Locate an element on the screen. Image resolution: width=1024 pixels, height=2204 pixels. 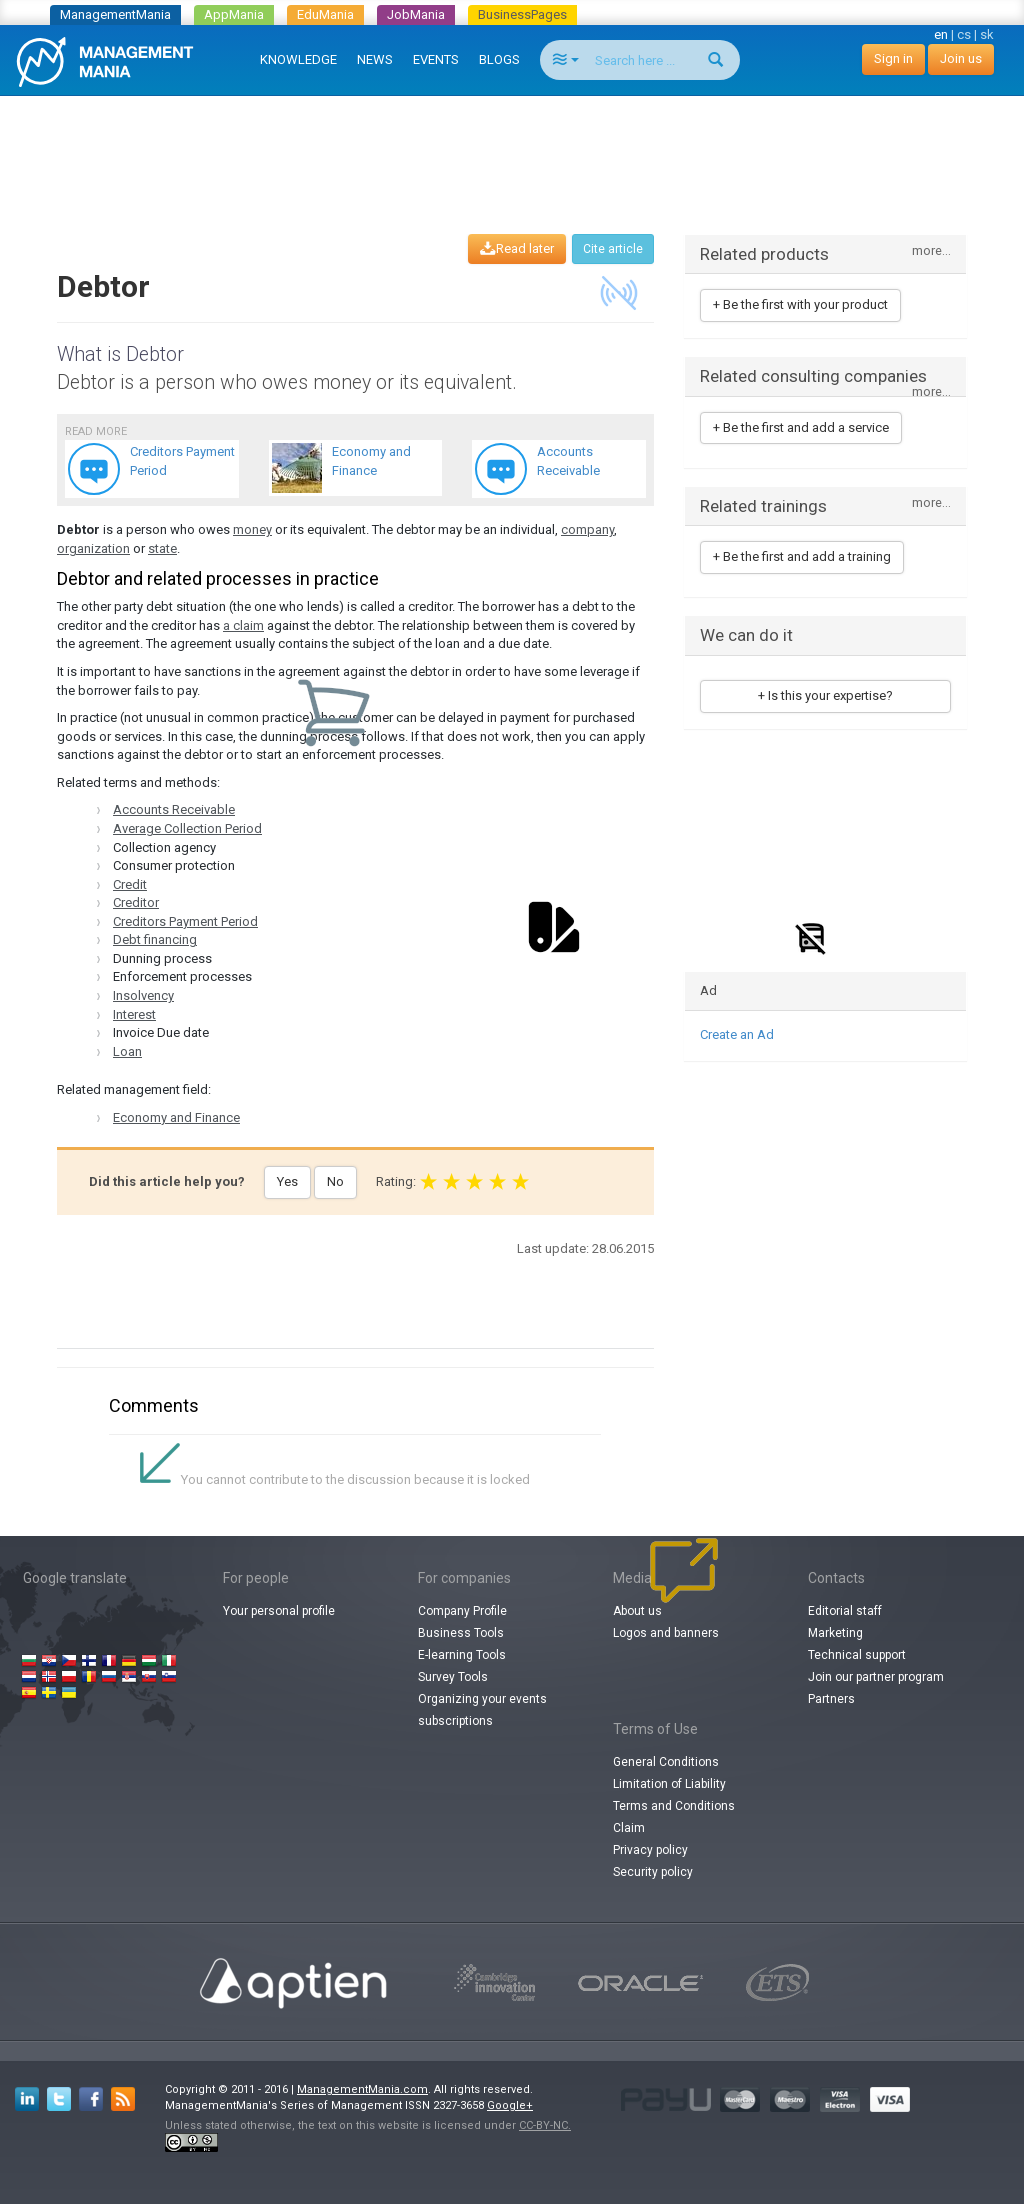
indicates transfers are not available at this stop is located at coordinates (811, 938).